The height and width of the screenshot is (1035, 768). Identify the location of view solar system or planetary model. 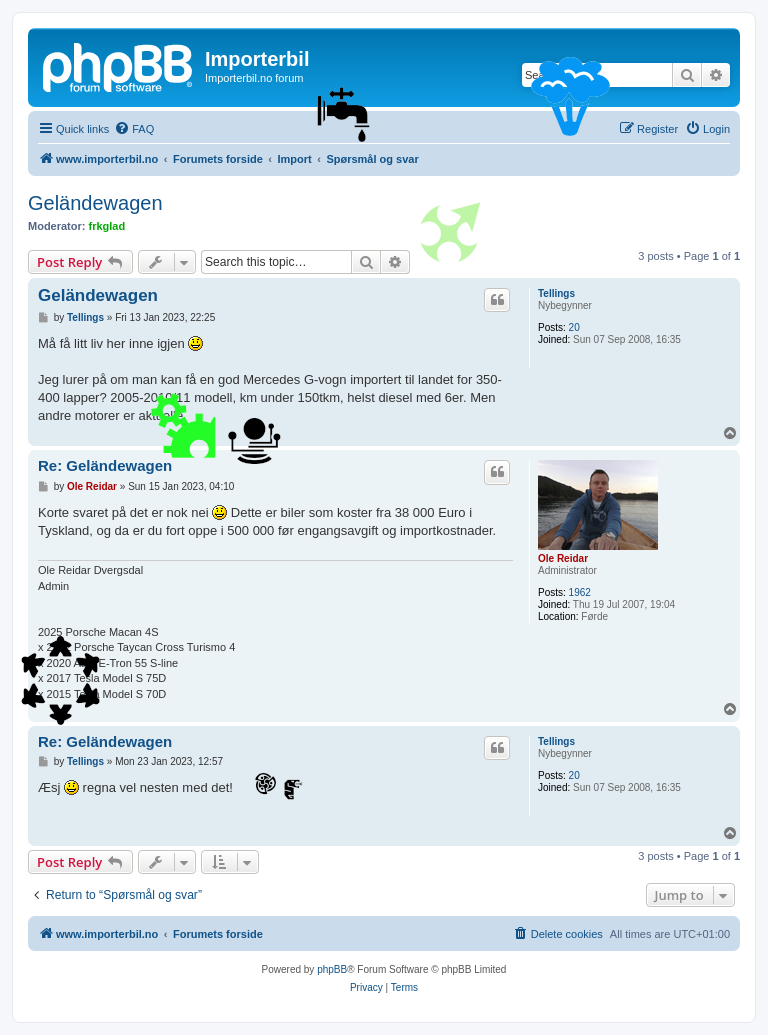
(254, 439).